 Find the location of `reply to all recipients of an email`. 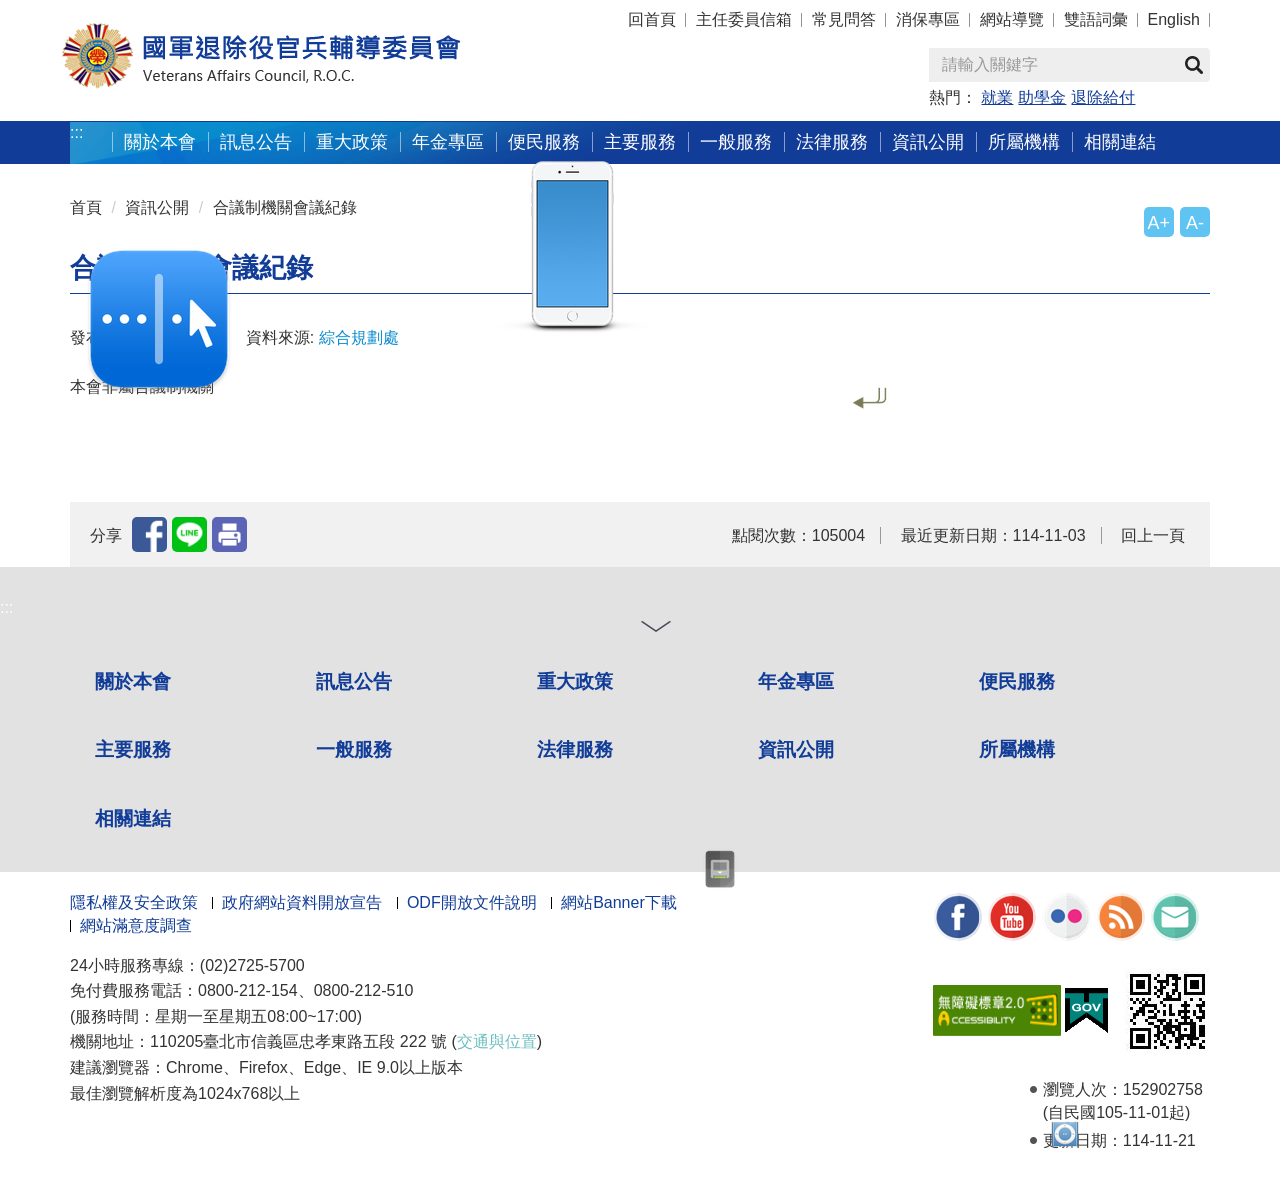

reply to all recipients of an email is located at coordinates (869, 398).